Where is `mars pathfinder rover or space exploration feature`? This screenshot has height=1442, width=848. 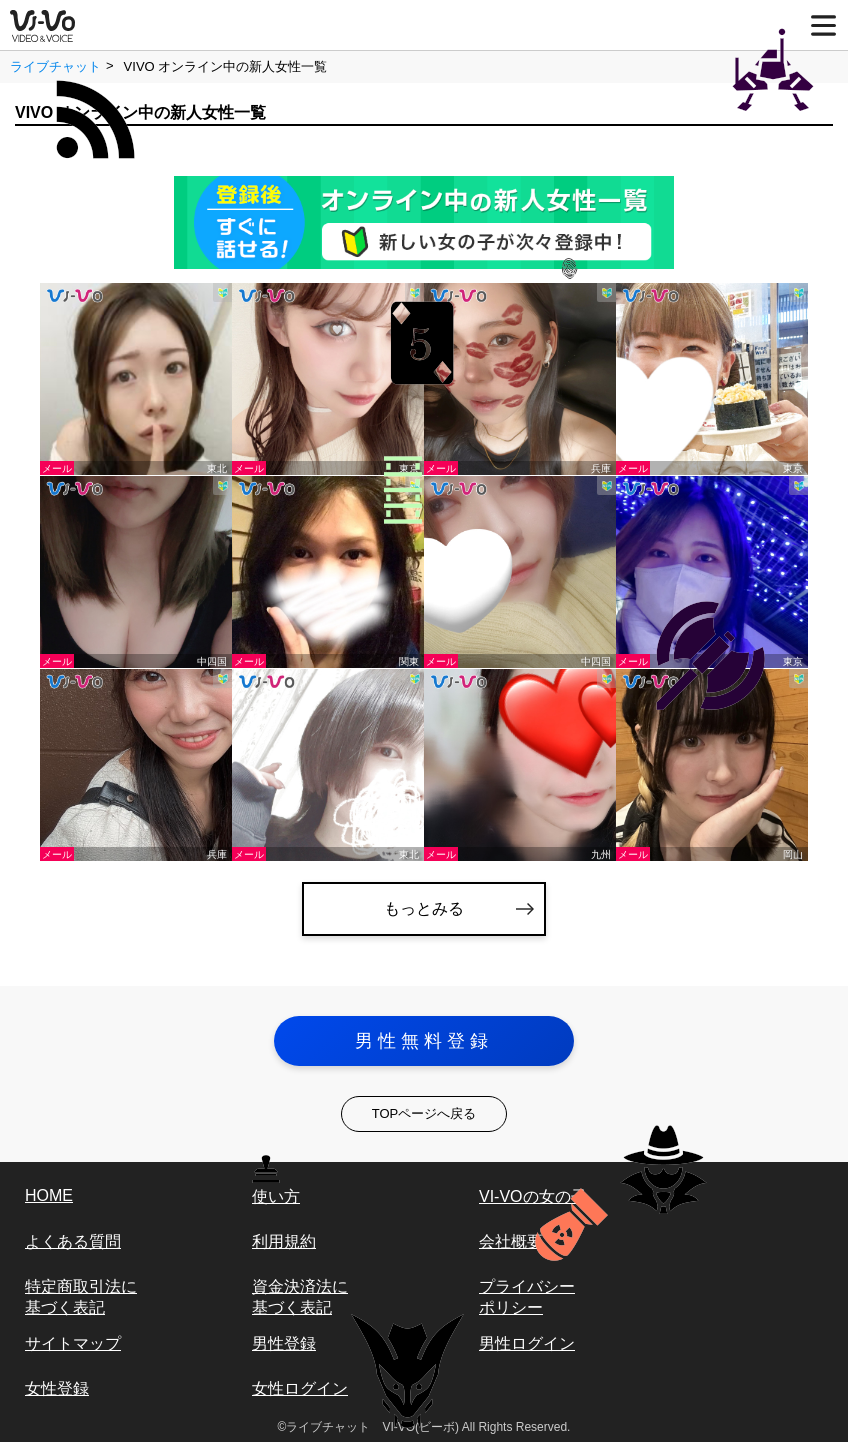
mars pathfinder rover or space exploration feature is located at coordinates (773, 72).